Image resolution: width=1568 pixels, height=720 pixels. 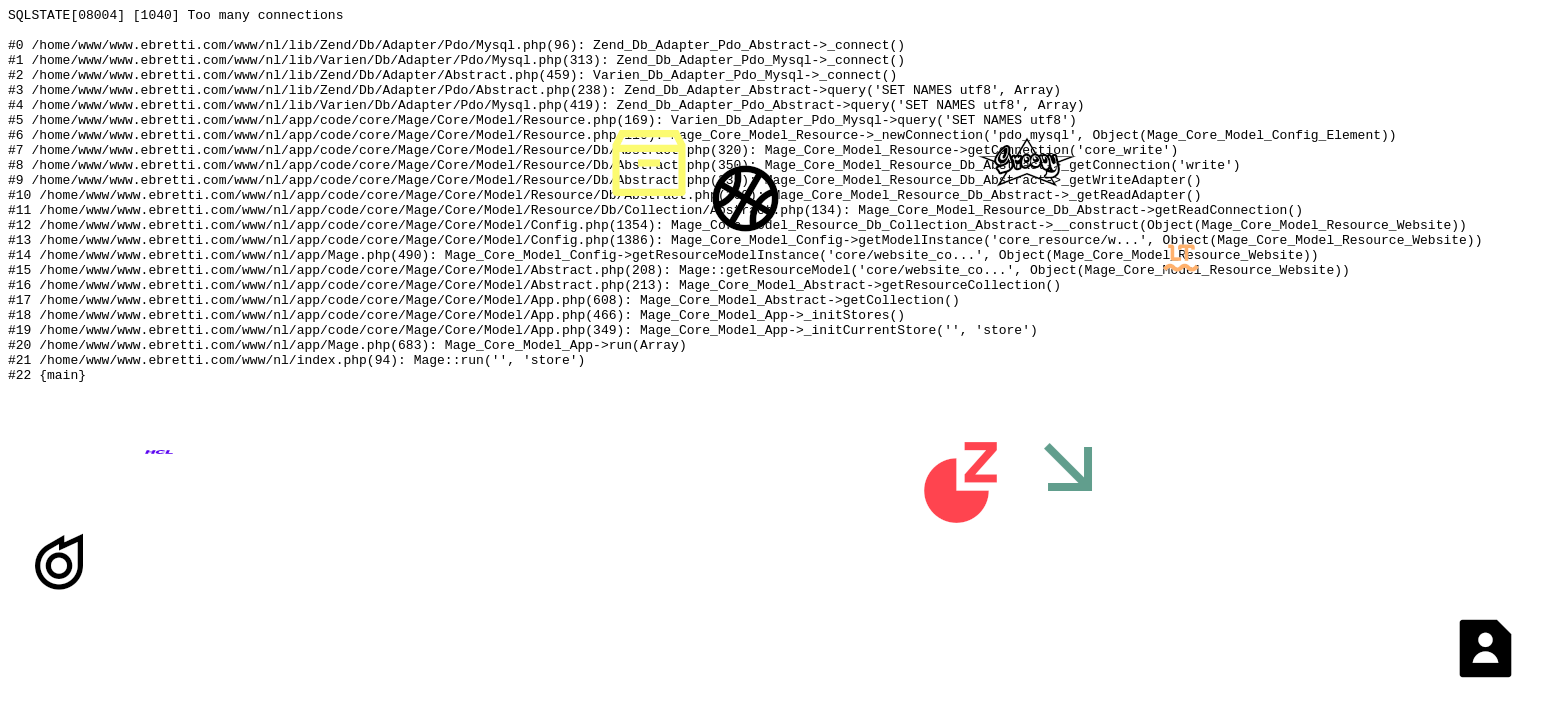 I want to click on access sports scores and updates, so click(x=745, y=198).